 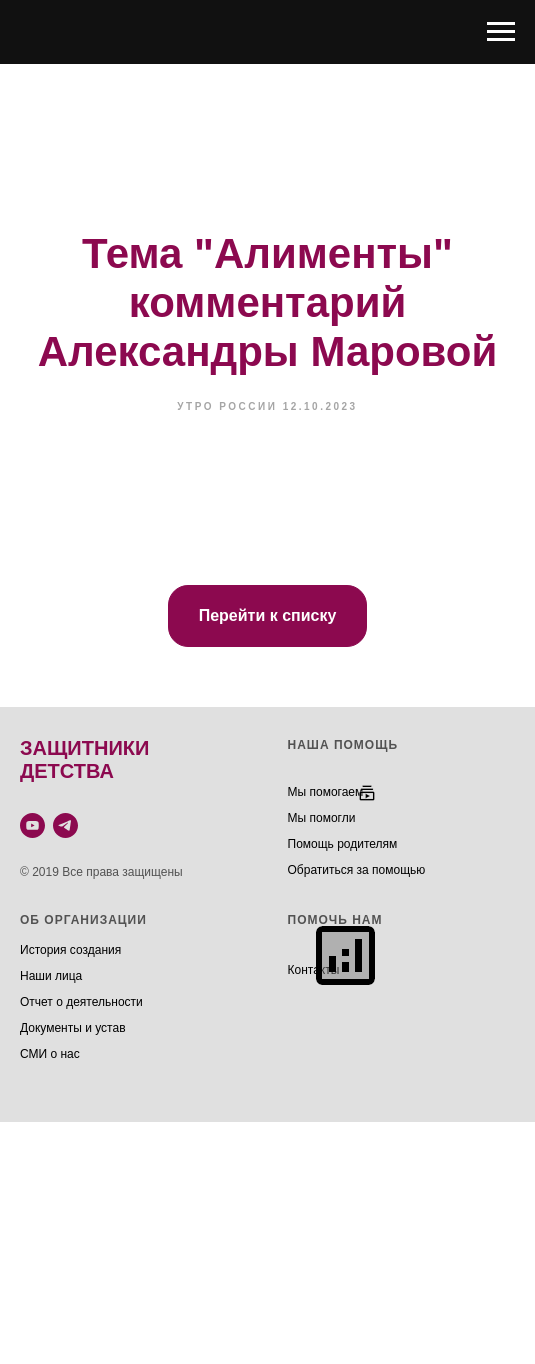 I want to click on view your subscriptions, so click(x=367, y=793).